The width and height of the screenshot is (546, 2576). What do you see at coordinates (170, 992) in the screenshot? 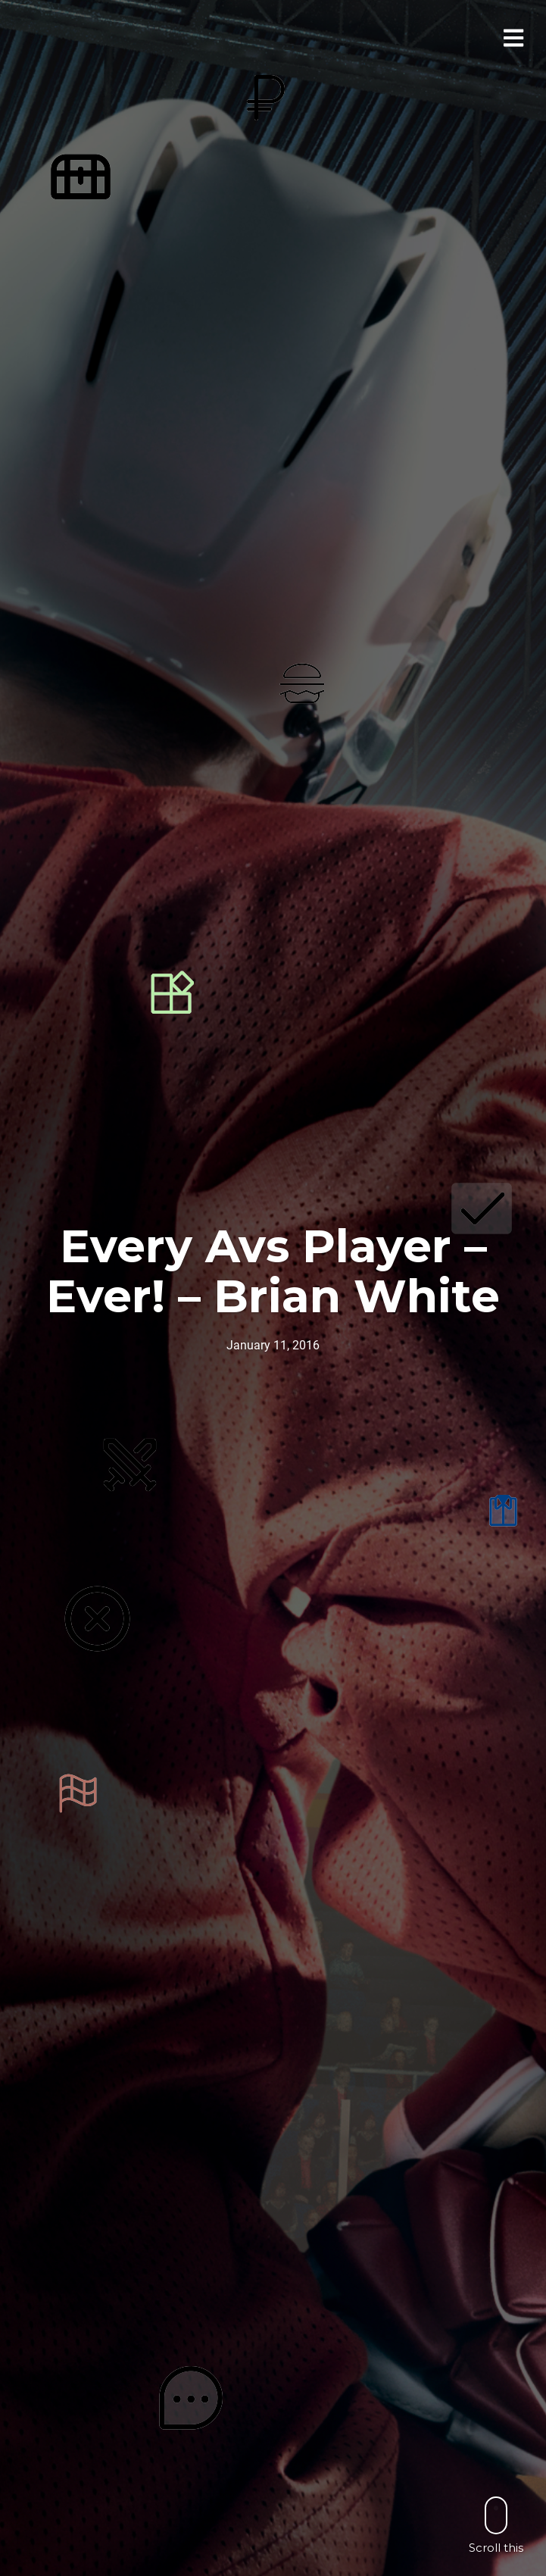
I see `open the extensions marketplace` at bounding box center [170, 992].